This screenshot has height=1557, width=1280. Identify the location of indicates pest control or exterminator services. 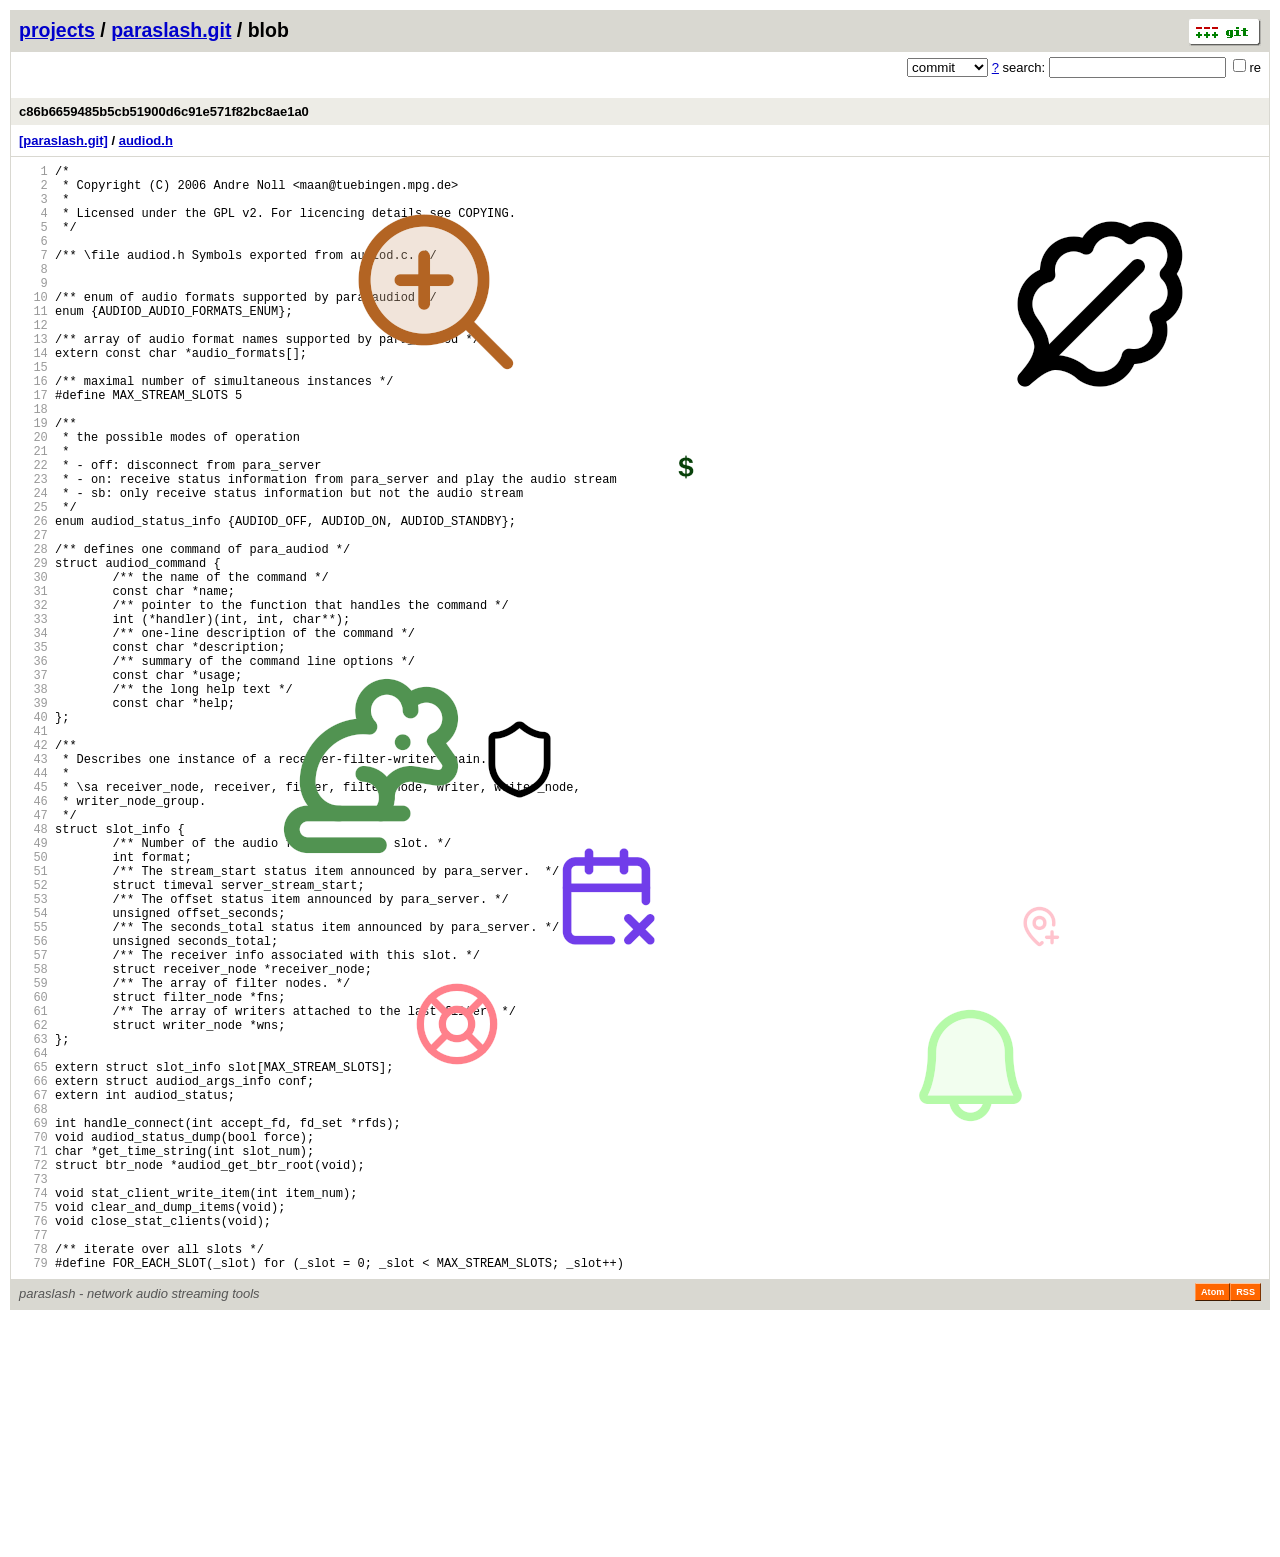
(371, 766).